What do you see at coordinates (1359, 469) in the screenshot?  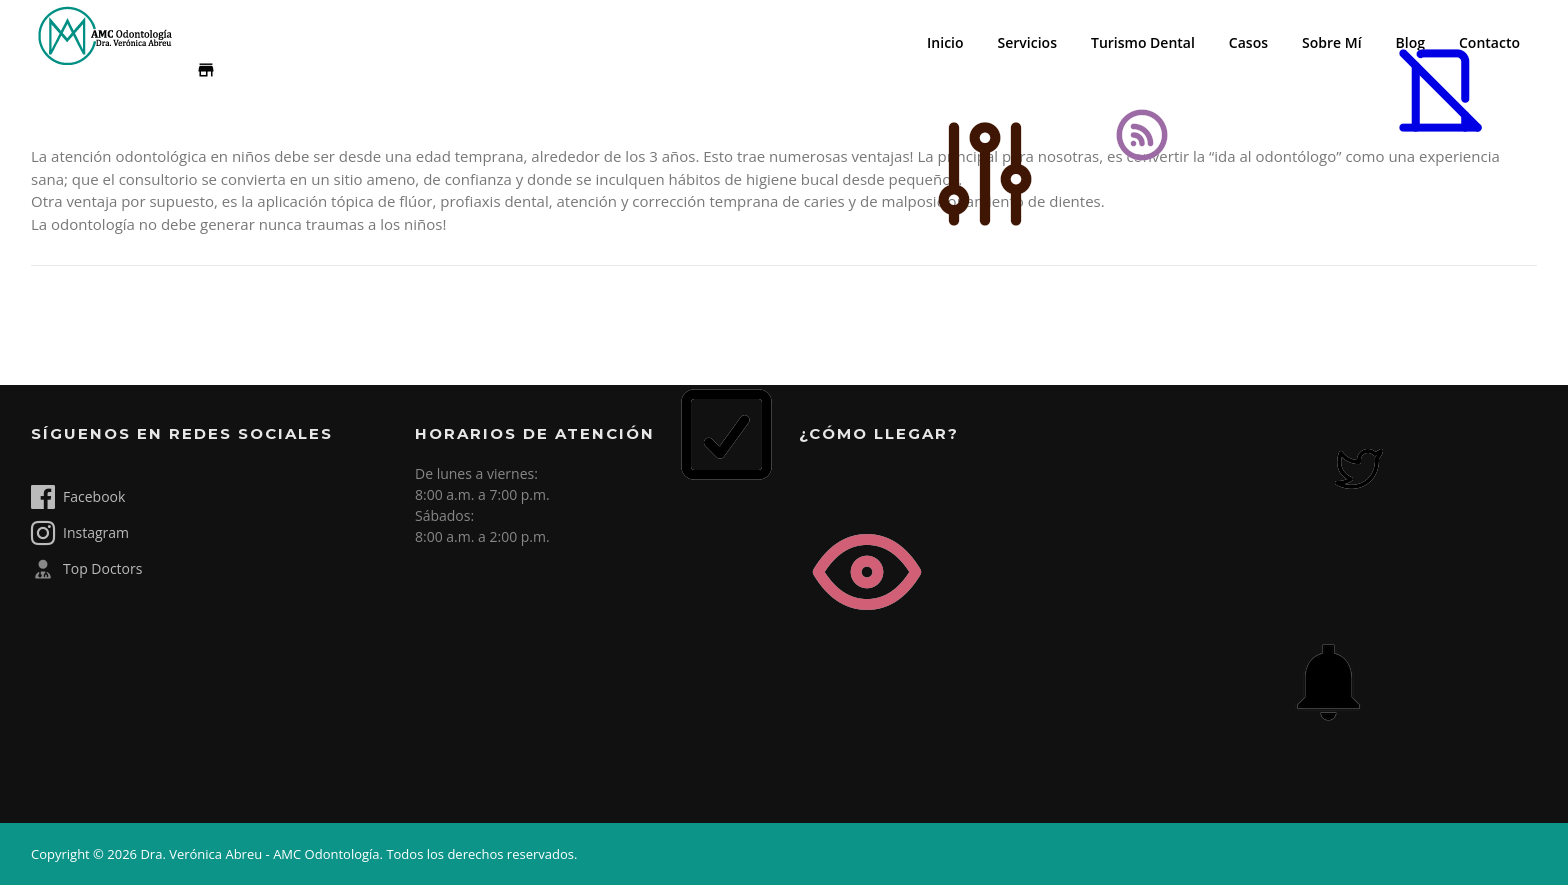 I see `open Twitter app or profile` at bounding box center [1359, 469].